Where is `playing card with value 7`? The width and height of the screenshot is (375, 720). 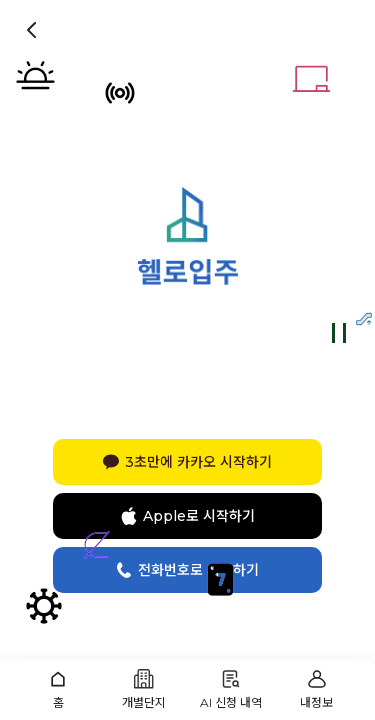
playing card with value 7 is located at coordinates (220, 579).